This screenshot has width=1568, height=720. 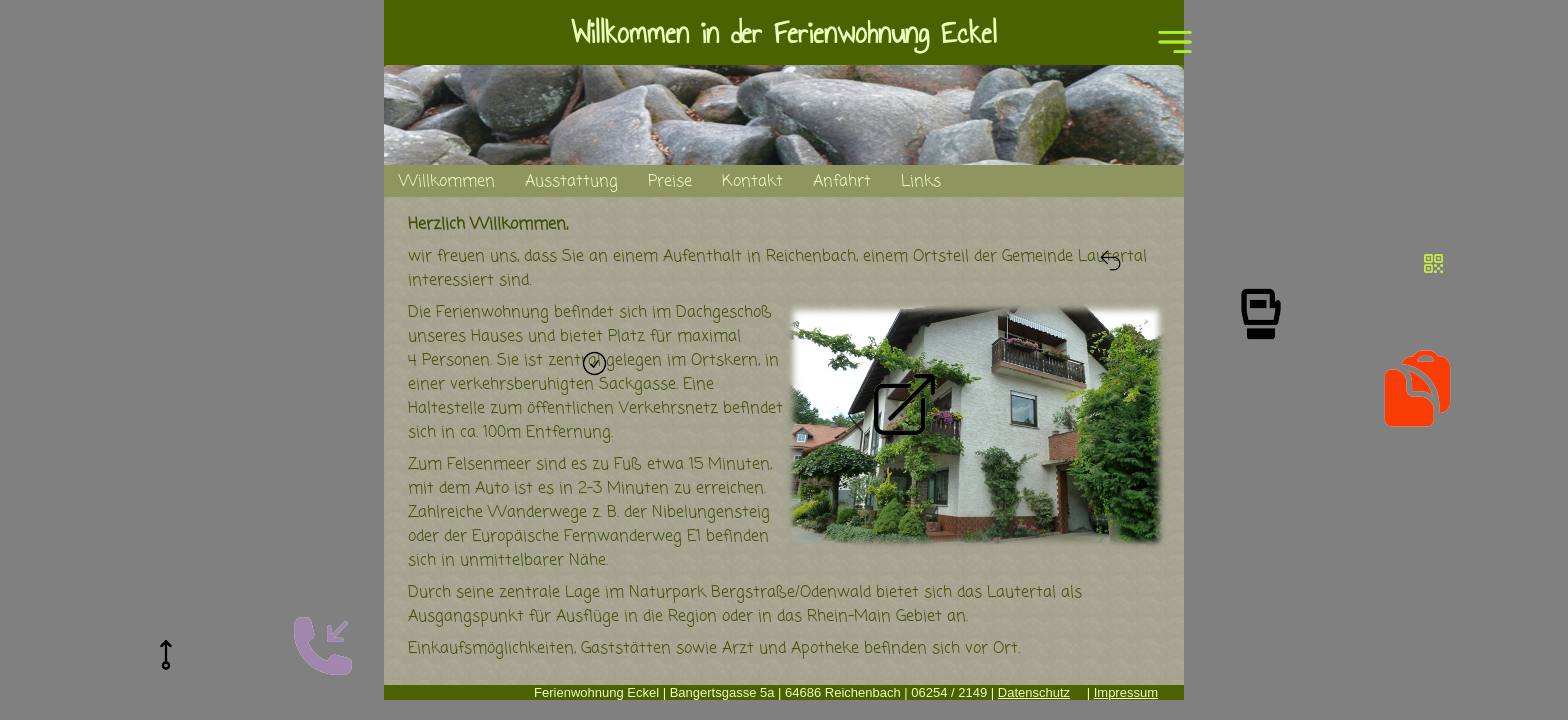 I want to click on access mixed martial arts or boxing content, so click(x=1261, y=314).